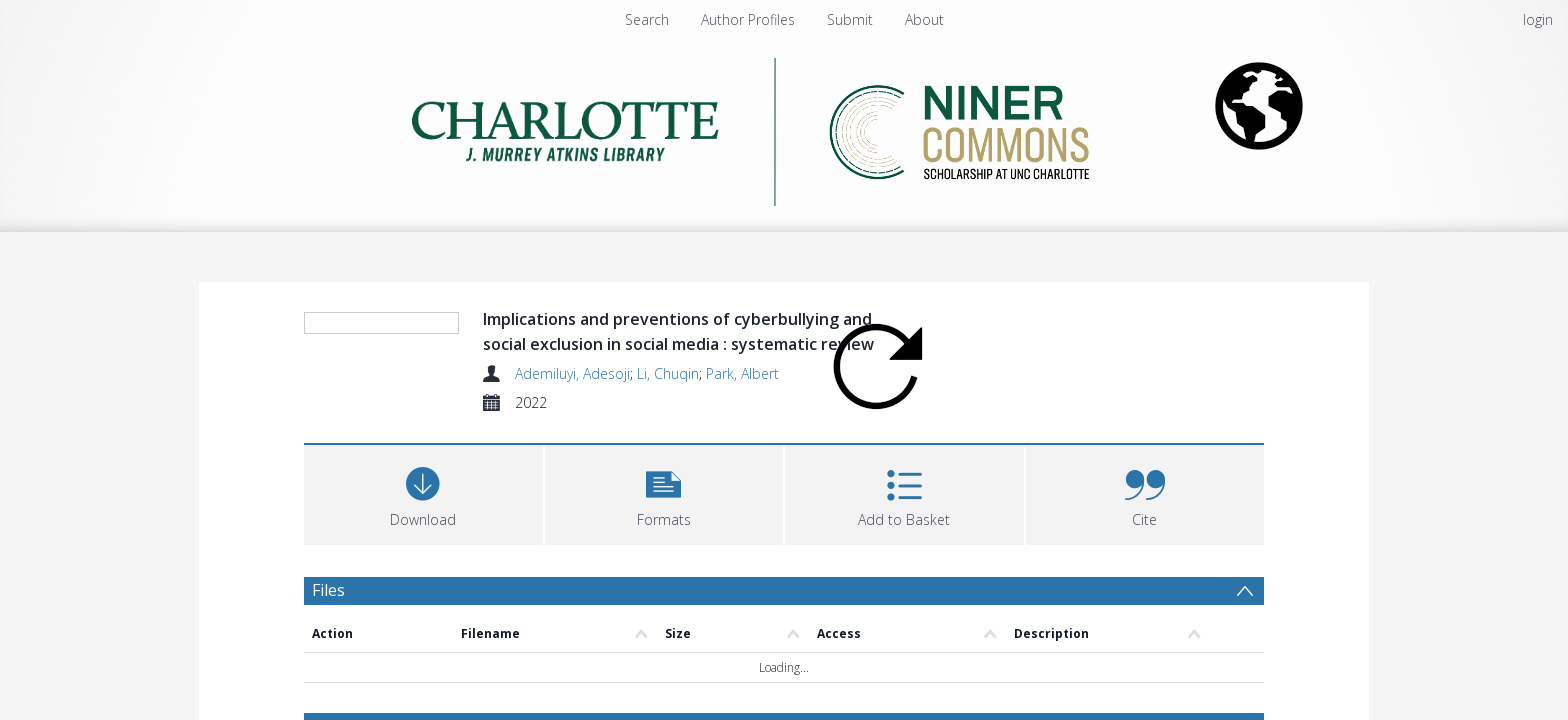 The width and height of the screenshot is (1568, 720). I want to click on reload or refresh the current page, so click(879, 366).